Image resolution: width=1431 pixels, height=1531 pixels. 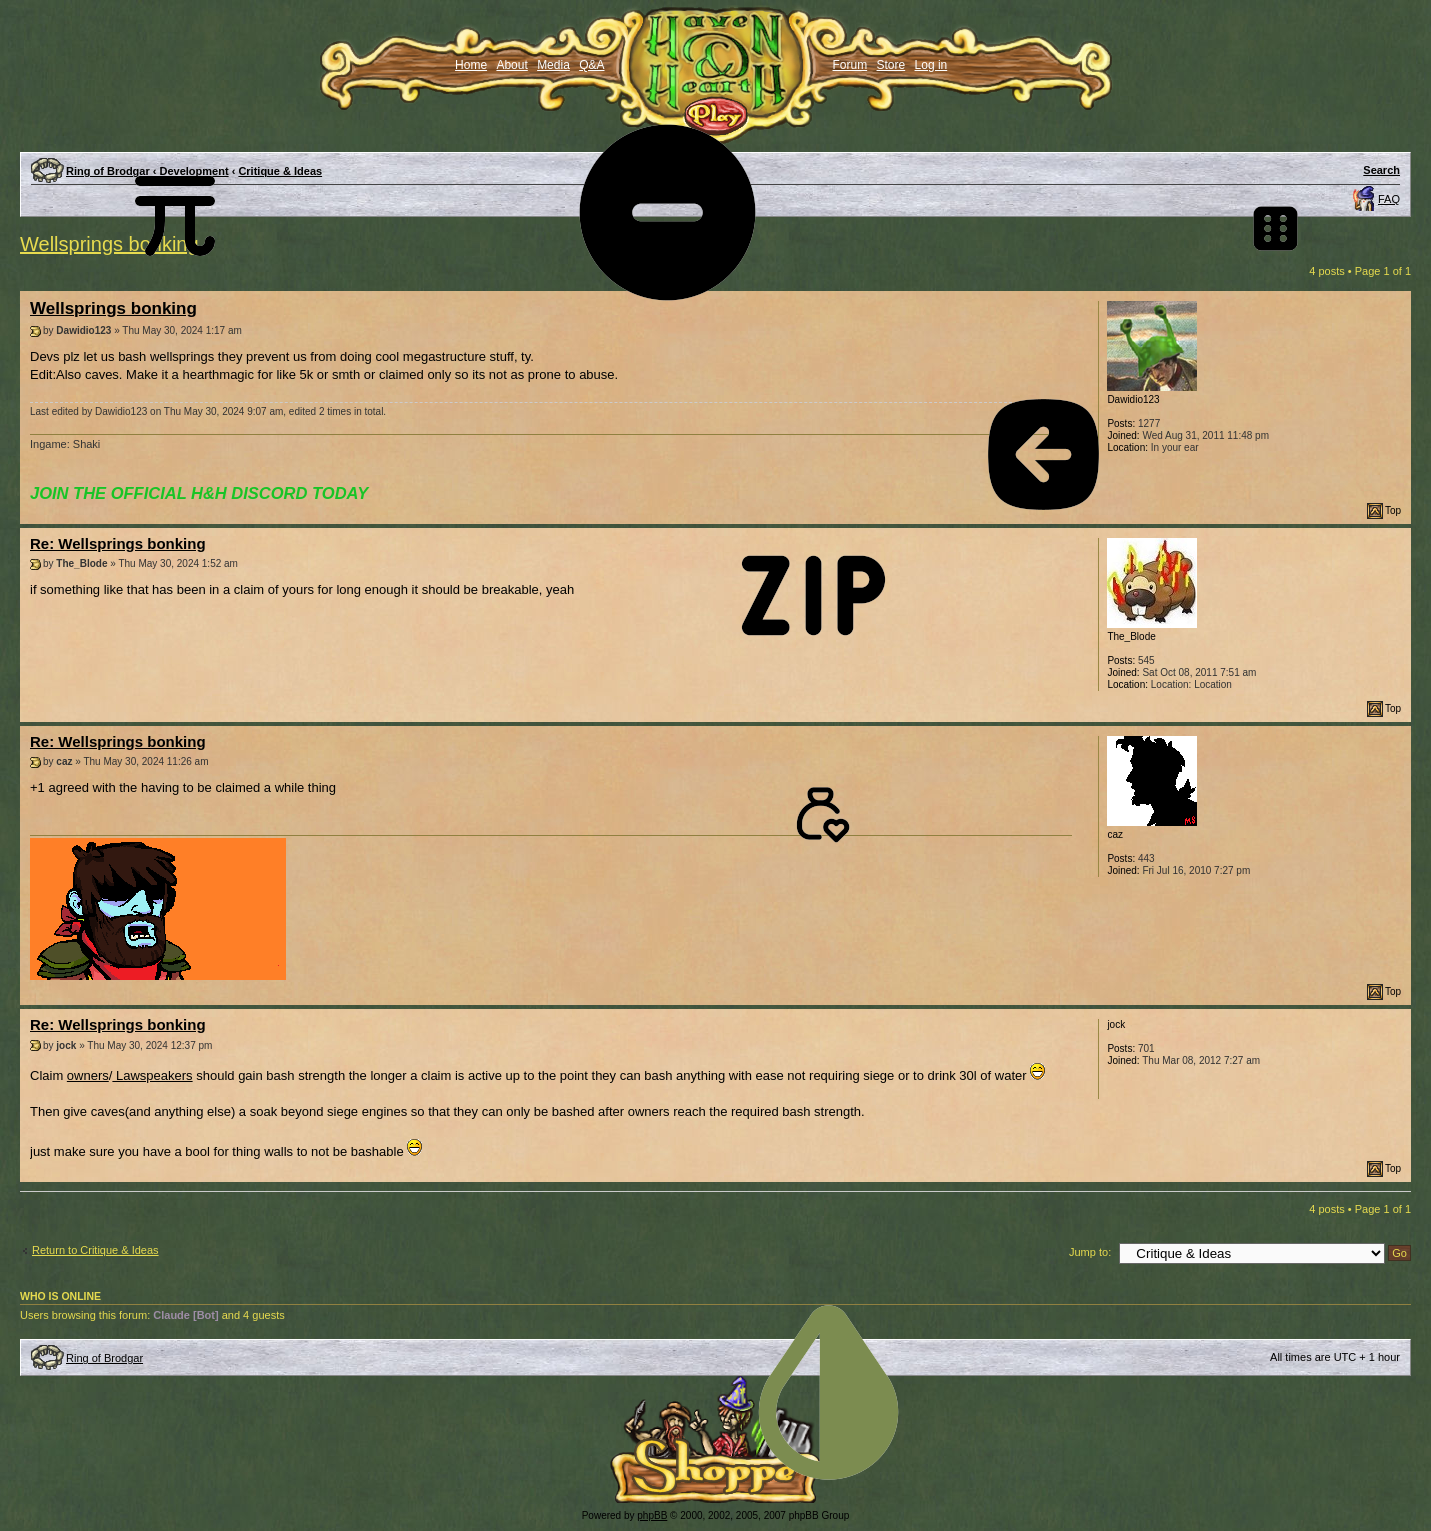 What do you see at coordinates (667, 212) in the screenshot?
I see `remove an item from a list` at bounding box center [667, 212].